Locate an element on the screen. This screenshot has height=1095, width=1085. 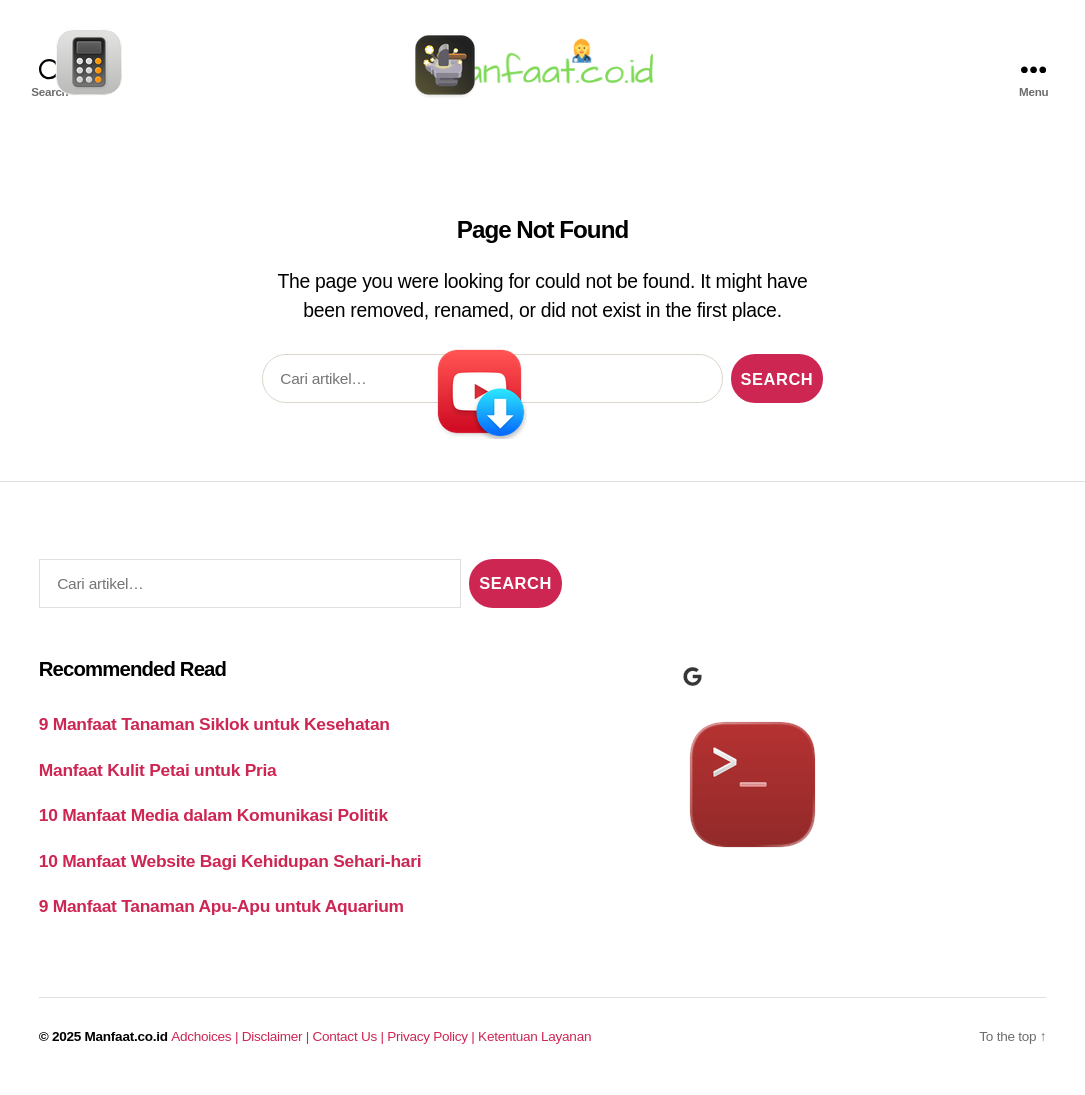
sign in with your Google account is located at coordinates (692, 676).